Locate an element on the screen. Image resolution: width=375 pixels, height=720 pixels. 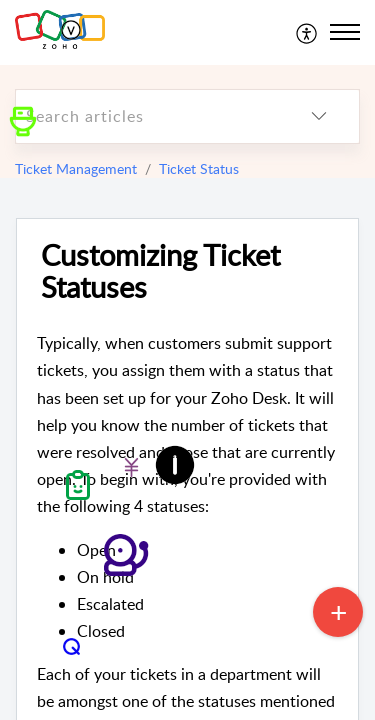
view prices in japanese yen is located at coordinates (131, 467).